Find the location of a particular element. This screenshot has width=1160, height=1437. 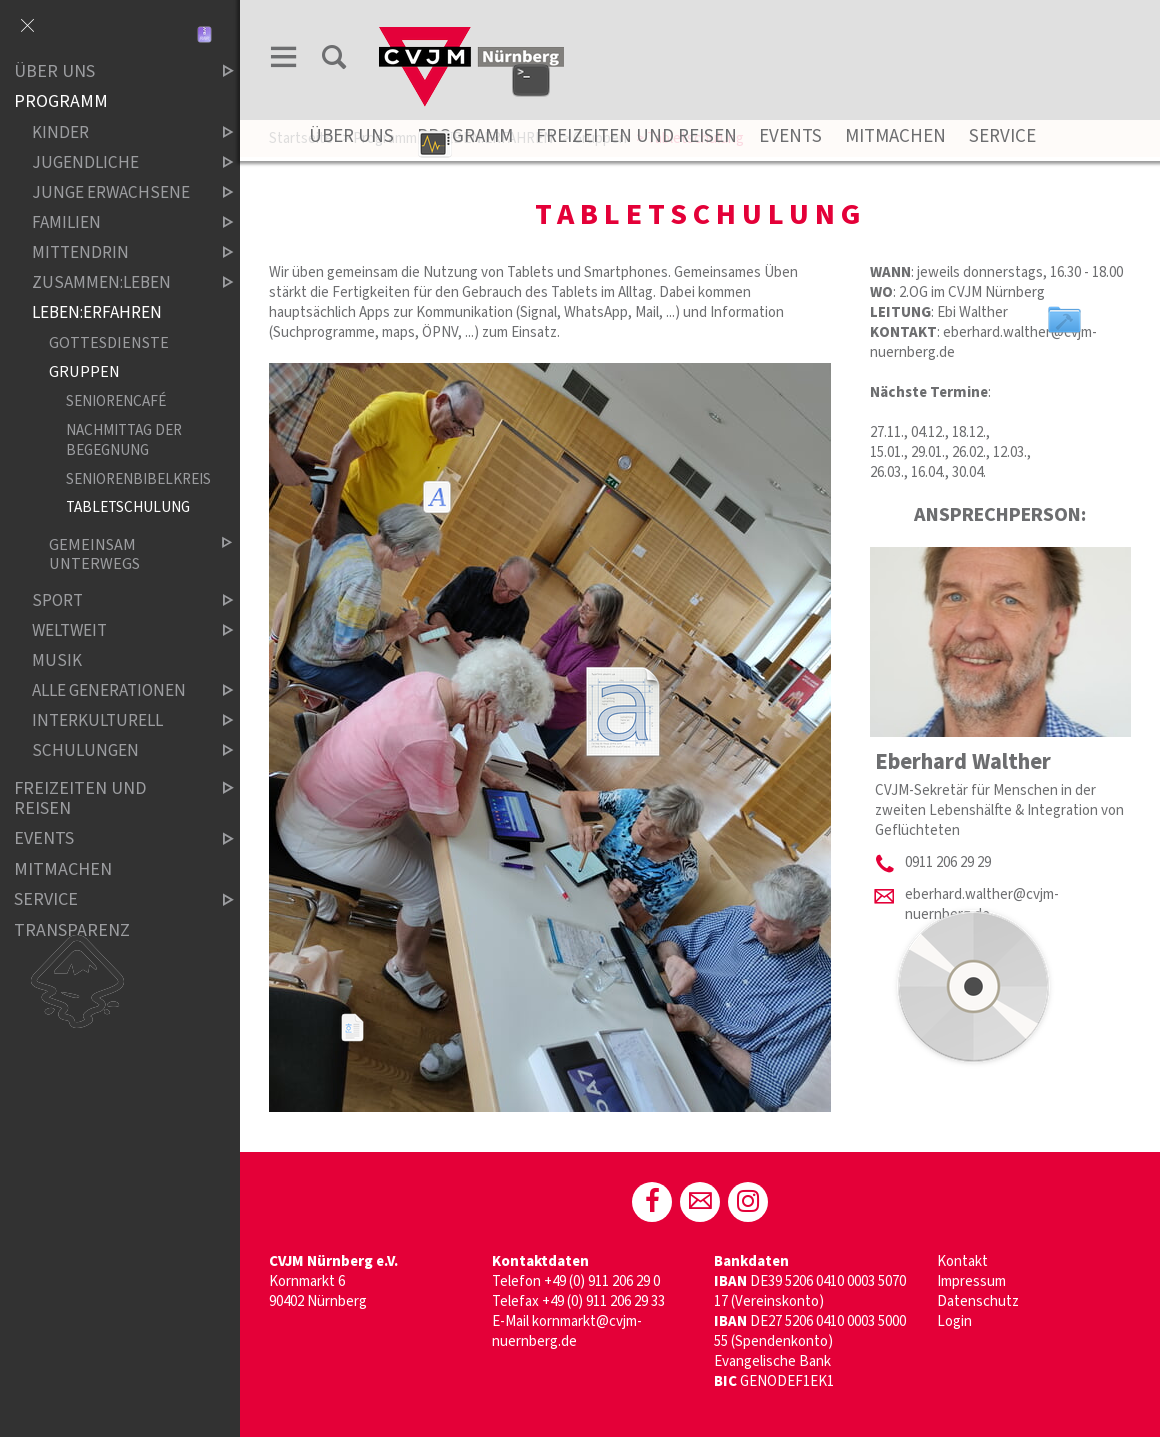

indicates a rewritable CD drive or disc is located at coordinates (973, 986).